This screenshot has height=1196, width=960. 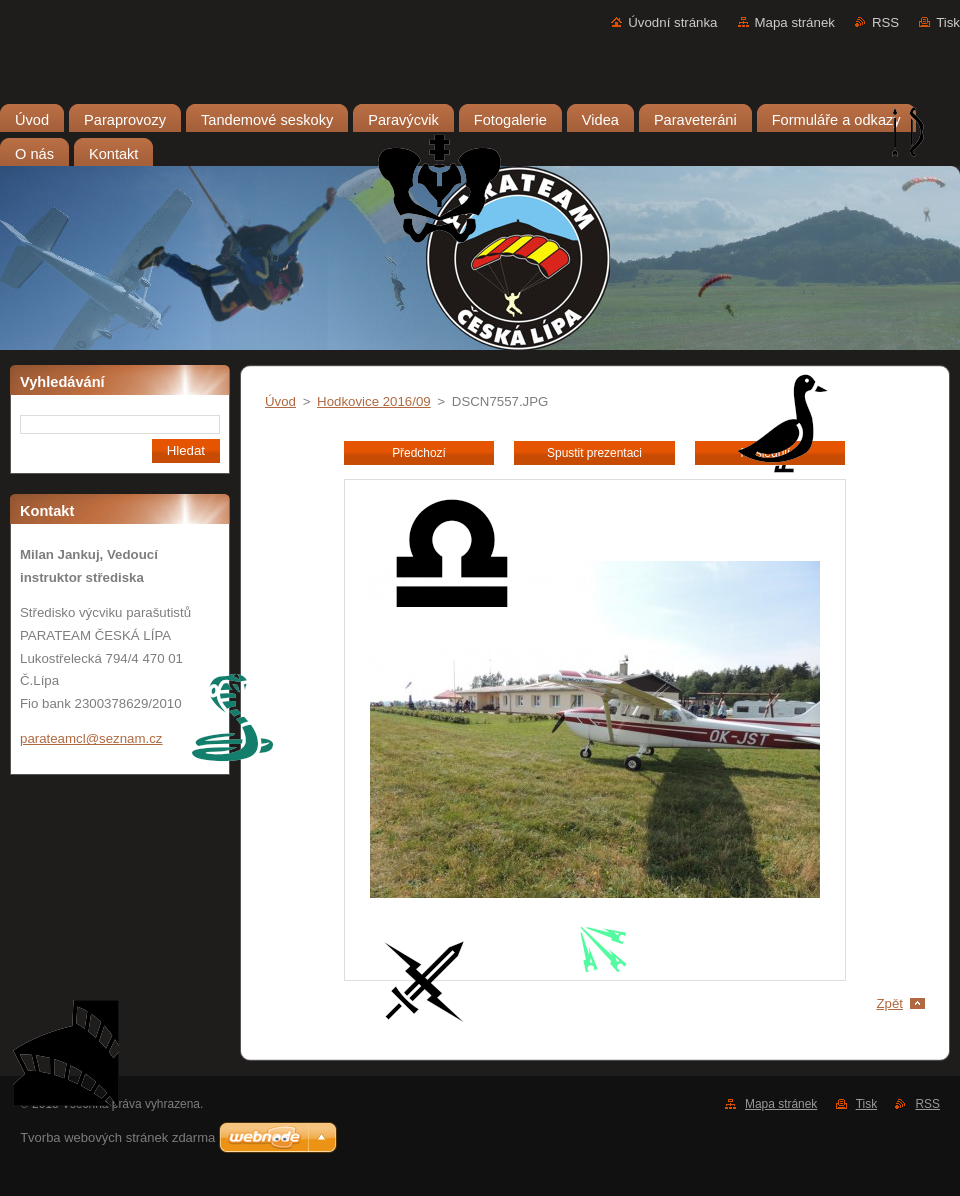 I want to click on view skeletal or anatomy information, so click(x=439, y=194).